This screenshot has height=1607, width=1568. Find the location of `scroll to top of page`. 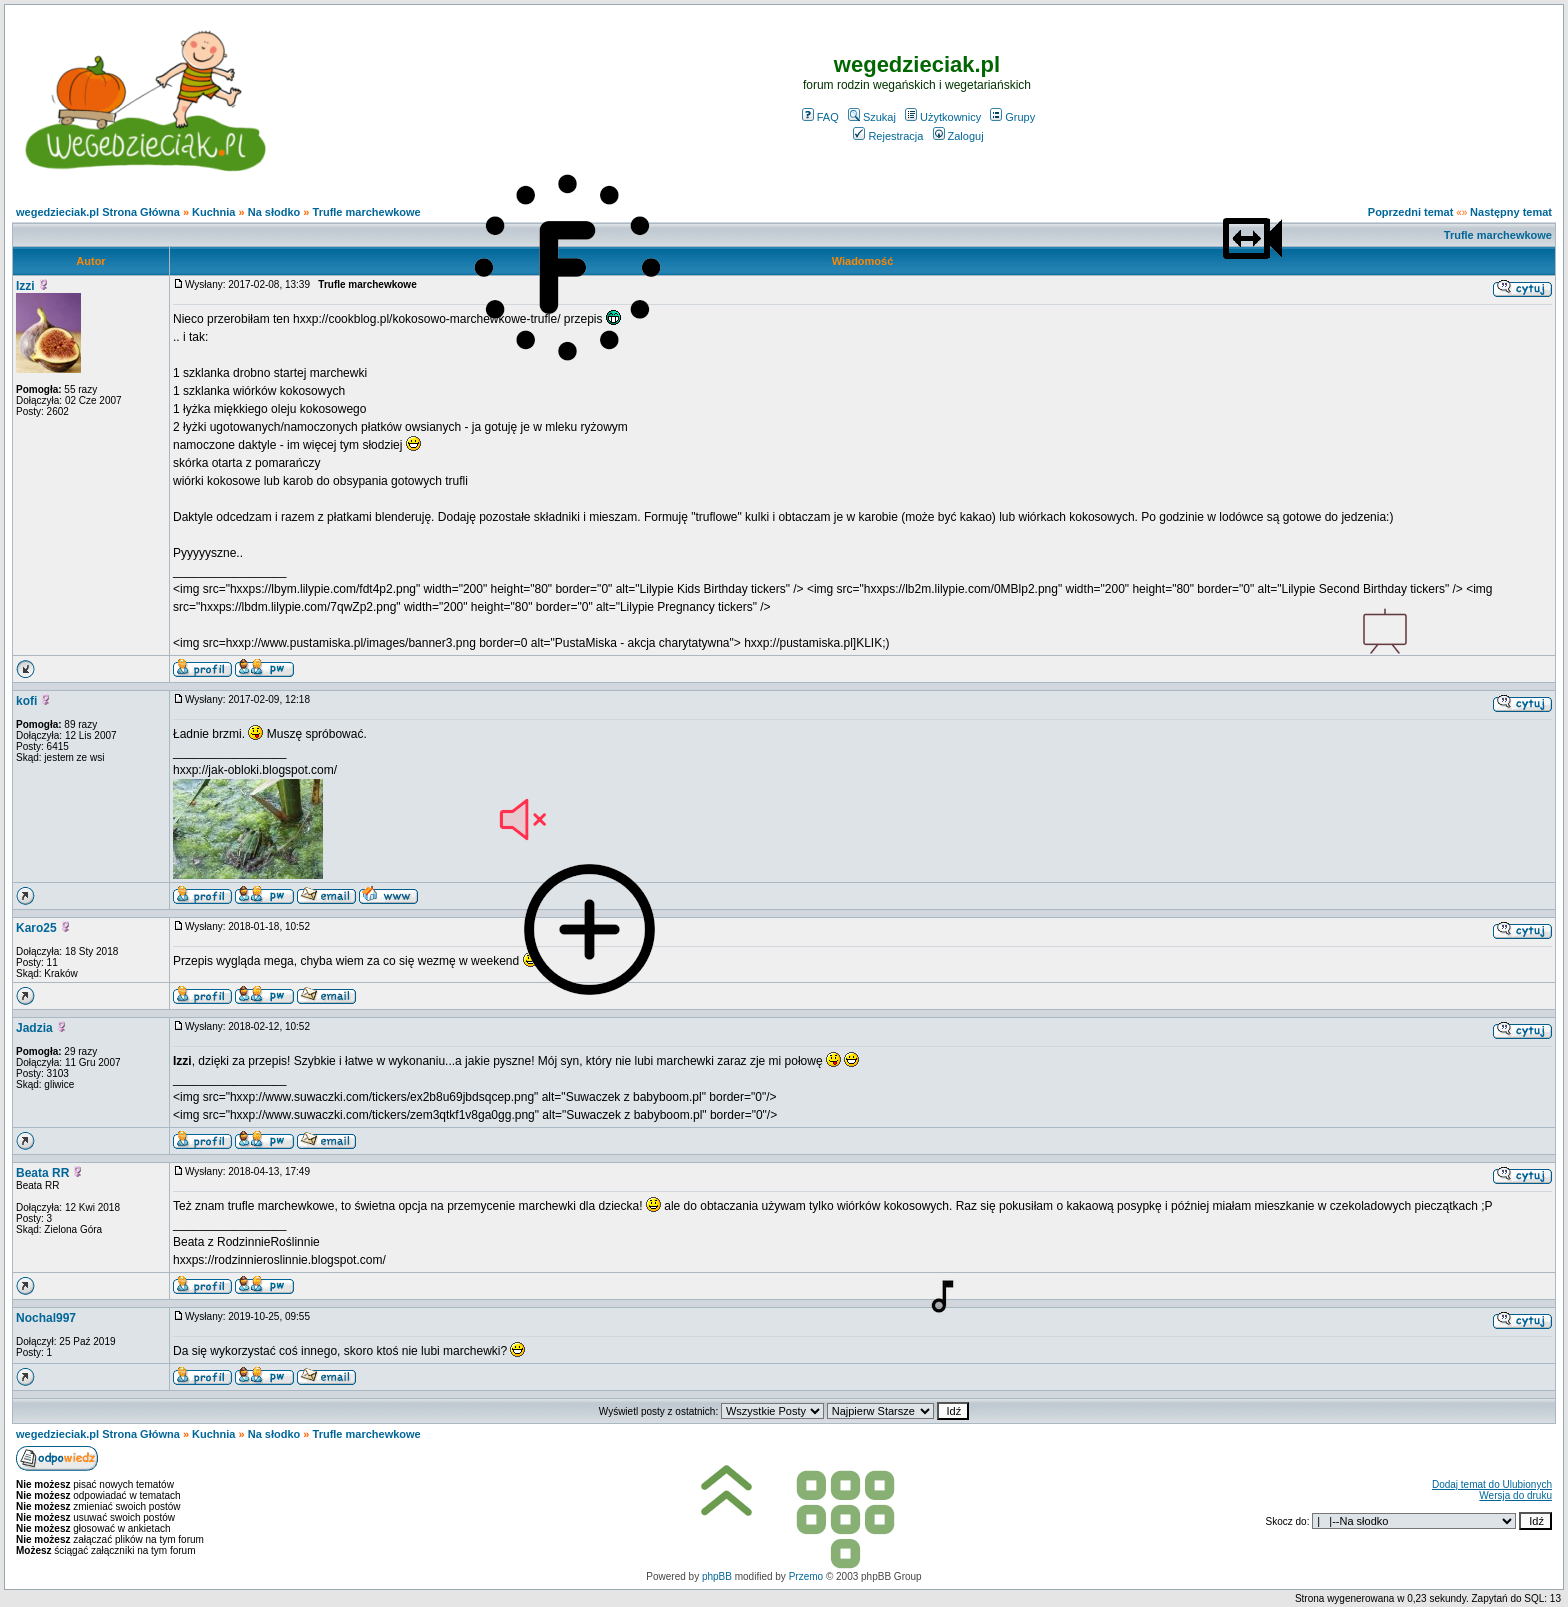

scroll to top of page is located at coordinates (726, 1490).